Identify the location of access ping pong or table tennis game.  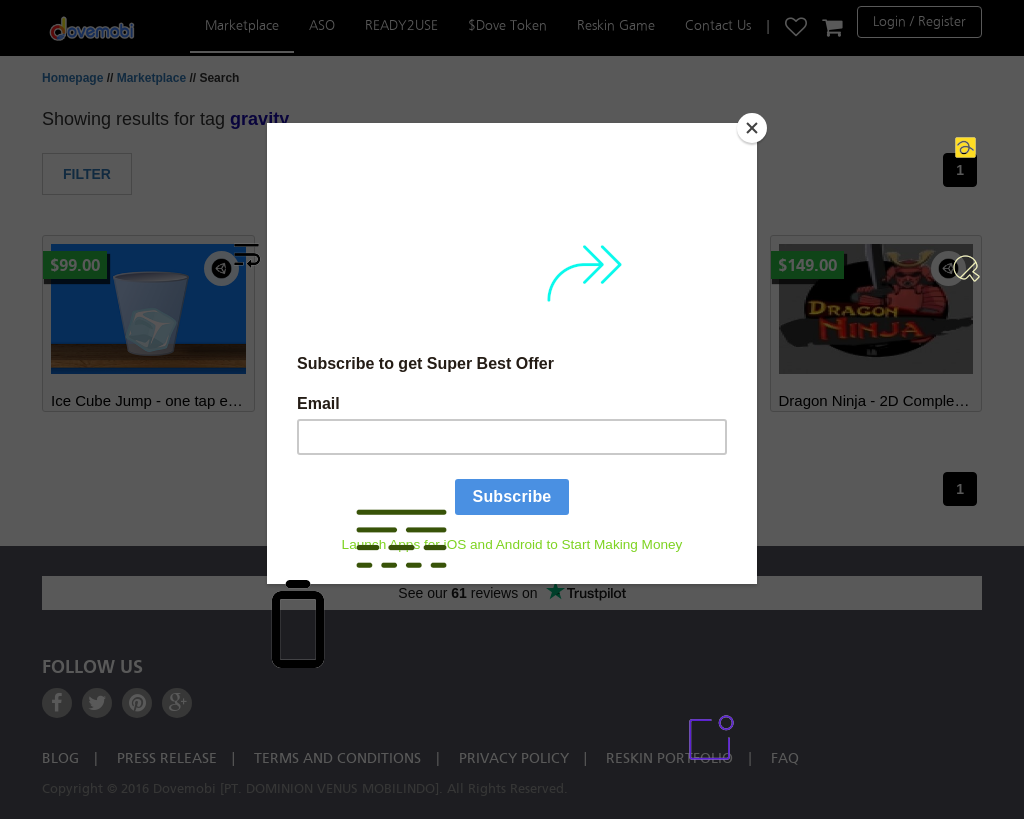
(966, 268).